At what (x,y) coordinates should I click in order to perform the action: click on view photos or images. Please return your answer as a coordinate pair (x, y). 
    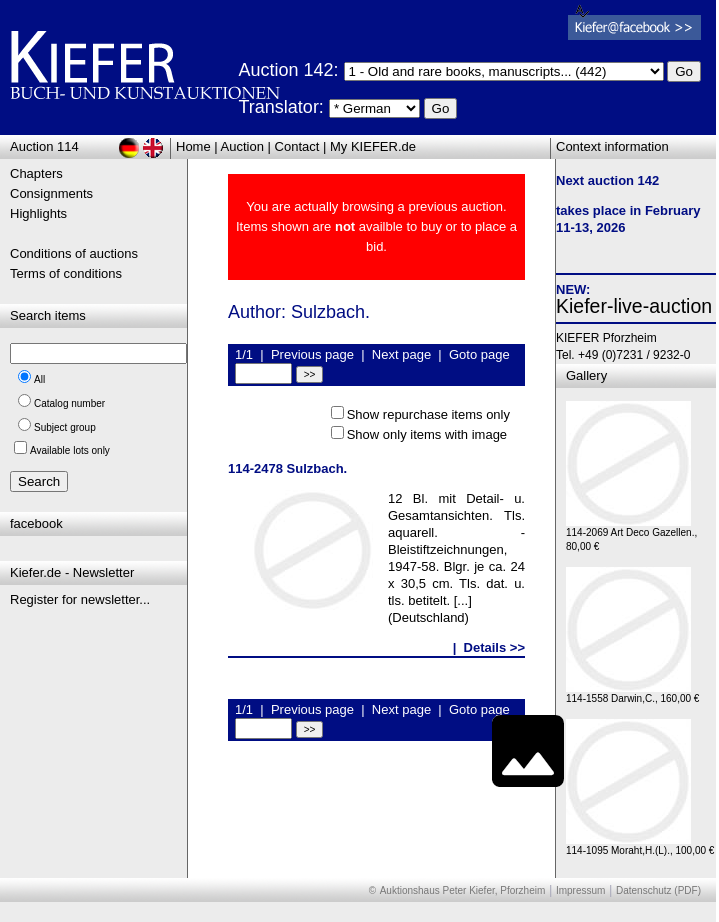
    Looking at the image, I should click on (528, 751).